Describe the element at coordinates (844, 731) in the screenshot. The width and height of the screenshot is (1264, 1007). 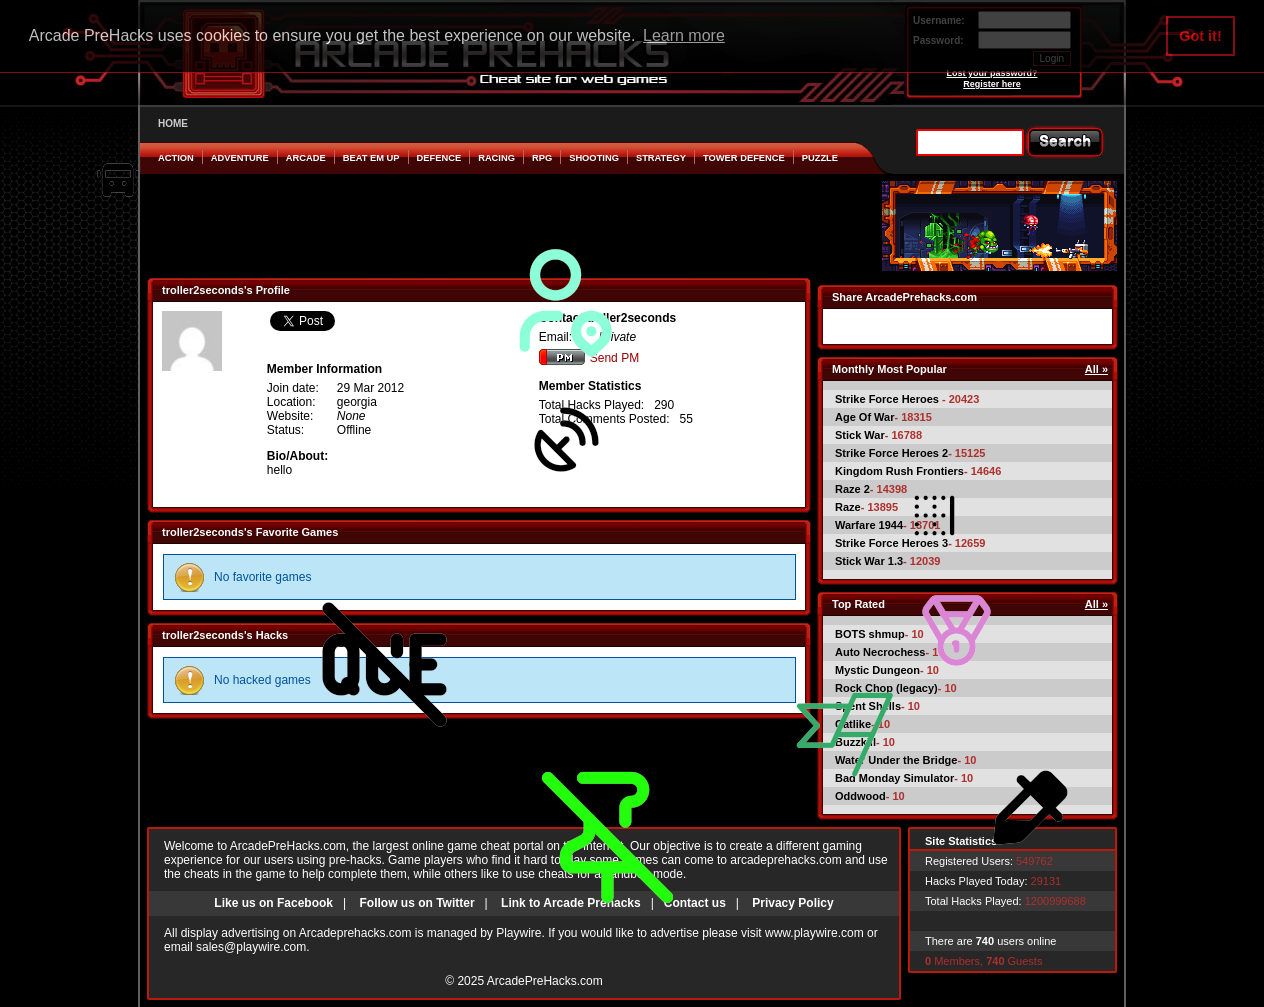
I see `flag or mark an item for follow-up` at that location.